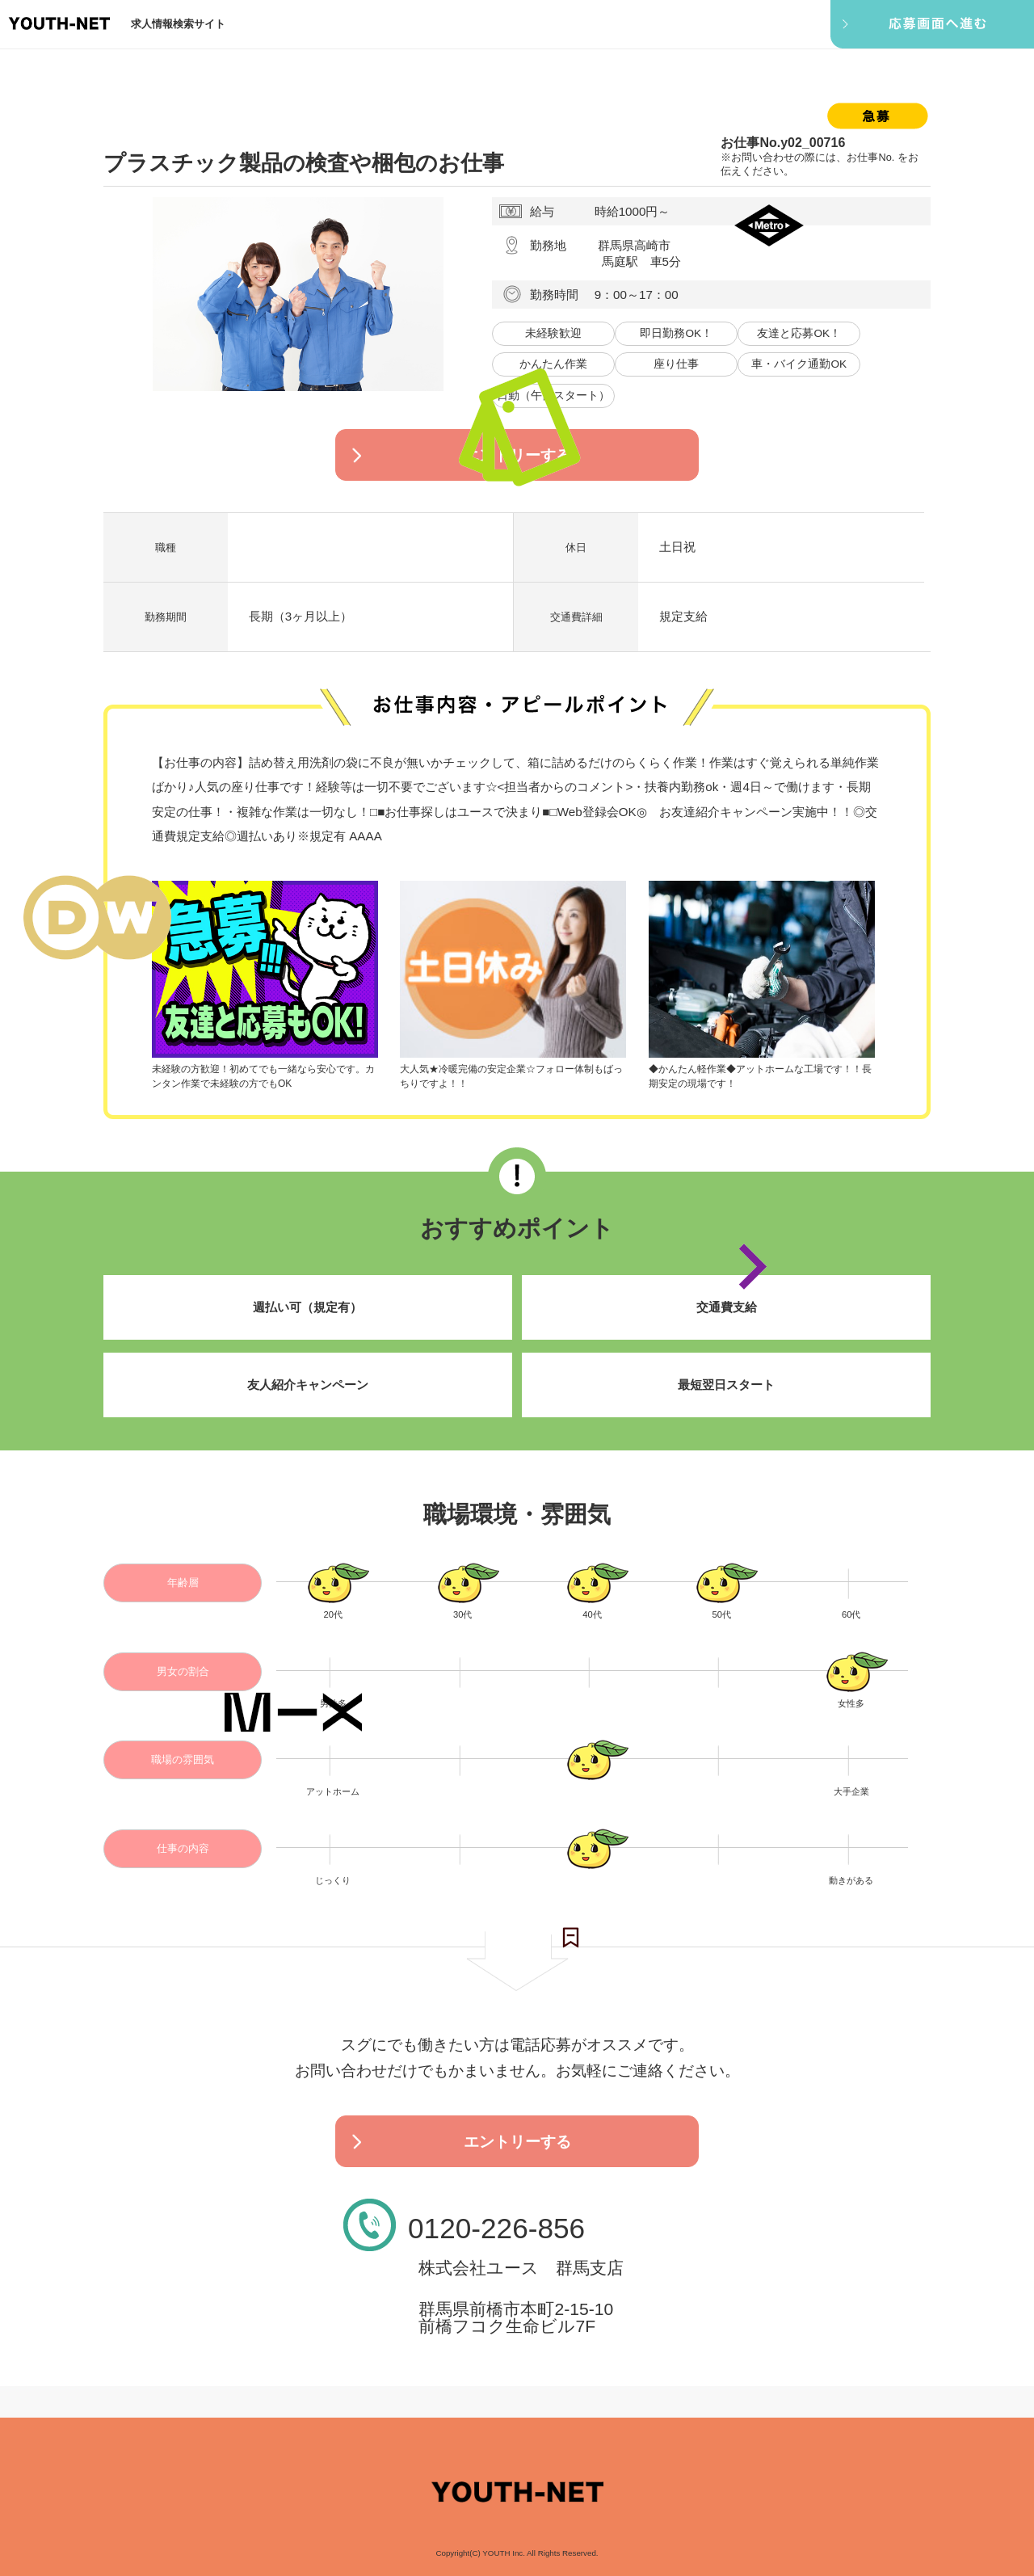  I want to click on bookmark this item, so click(570, 1937).